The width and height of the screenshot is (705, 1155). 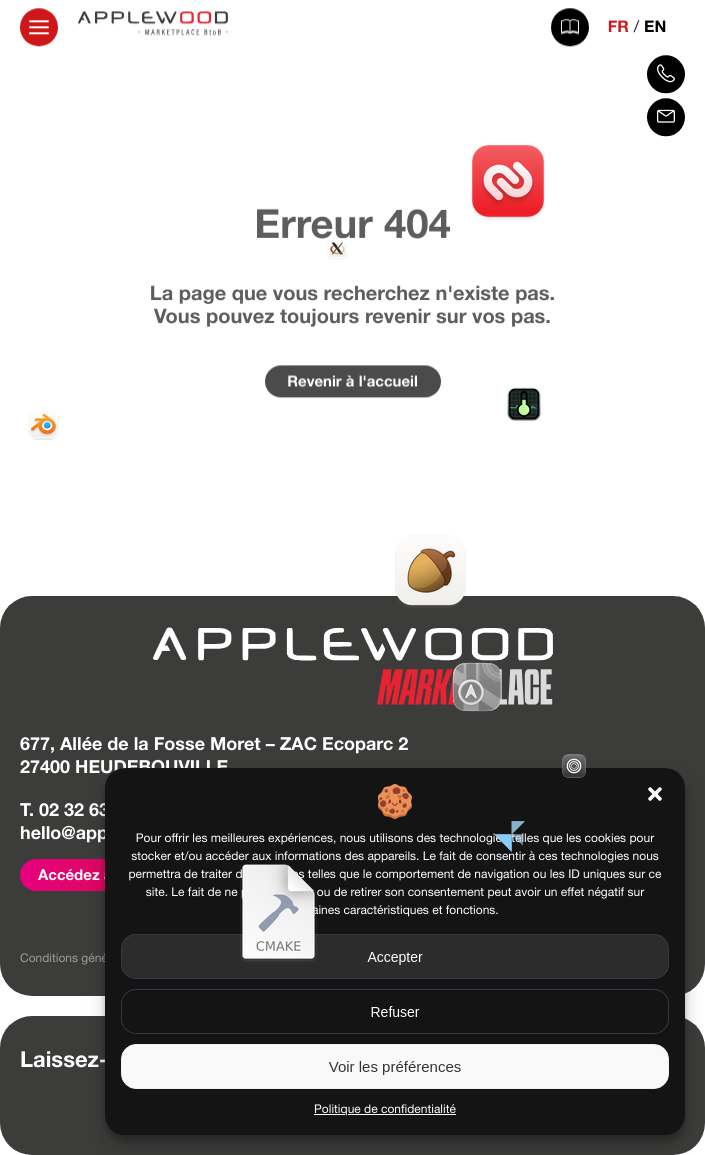 I want to click on open authy for two-factor authentication codes, so click(x=508, y=181).